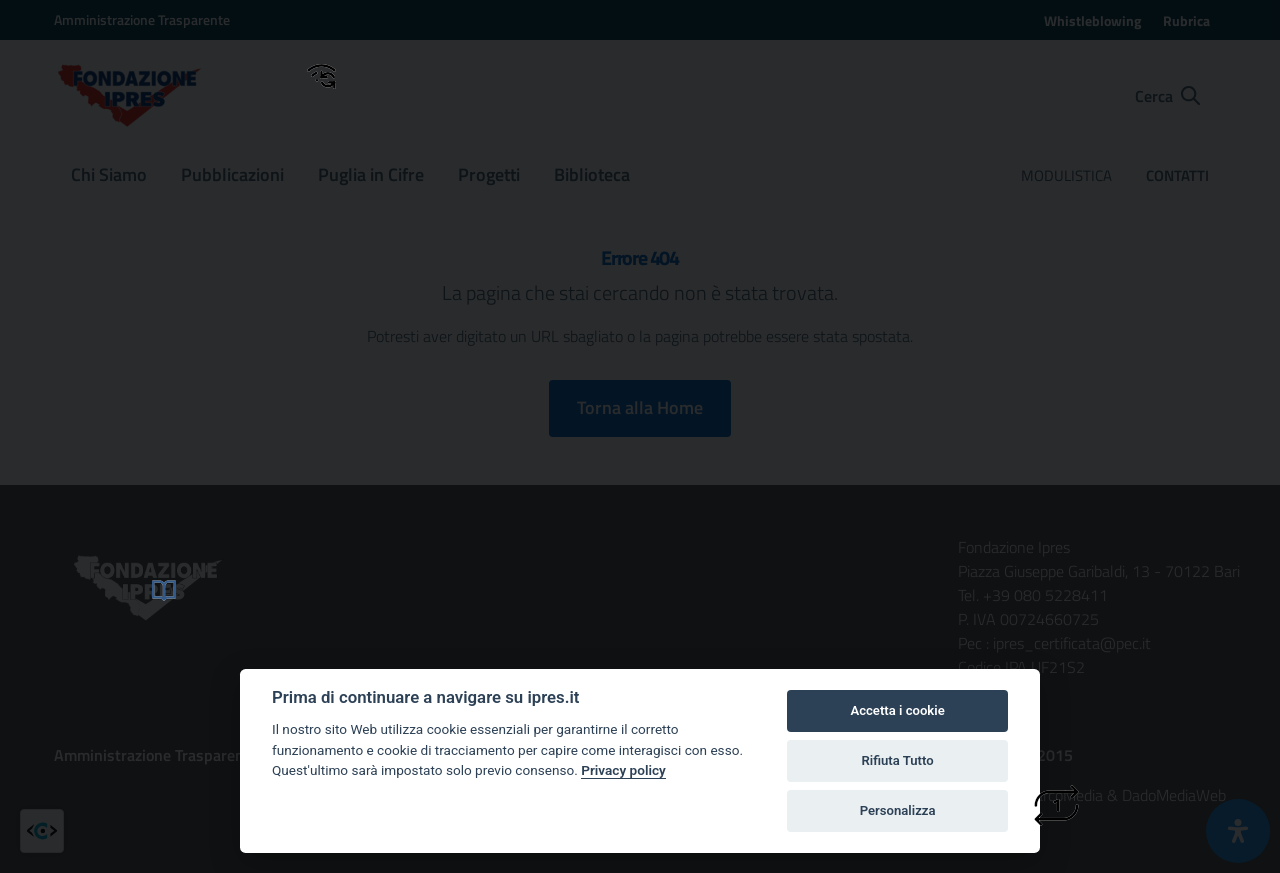  What do you see at coordinates (164, 591) in the screenshot?
I see `access documentation or readme` at bounding box center [164, 591].